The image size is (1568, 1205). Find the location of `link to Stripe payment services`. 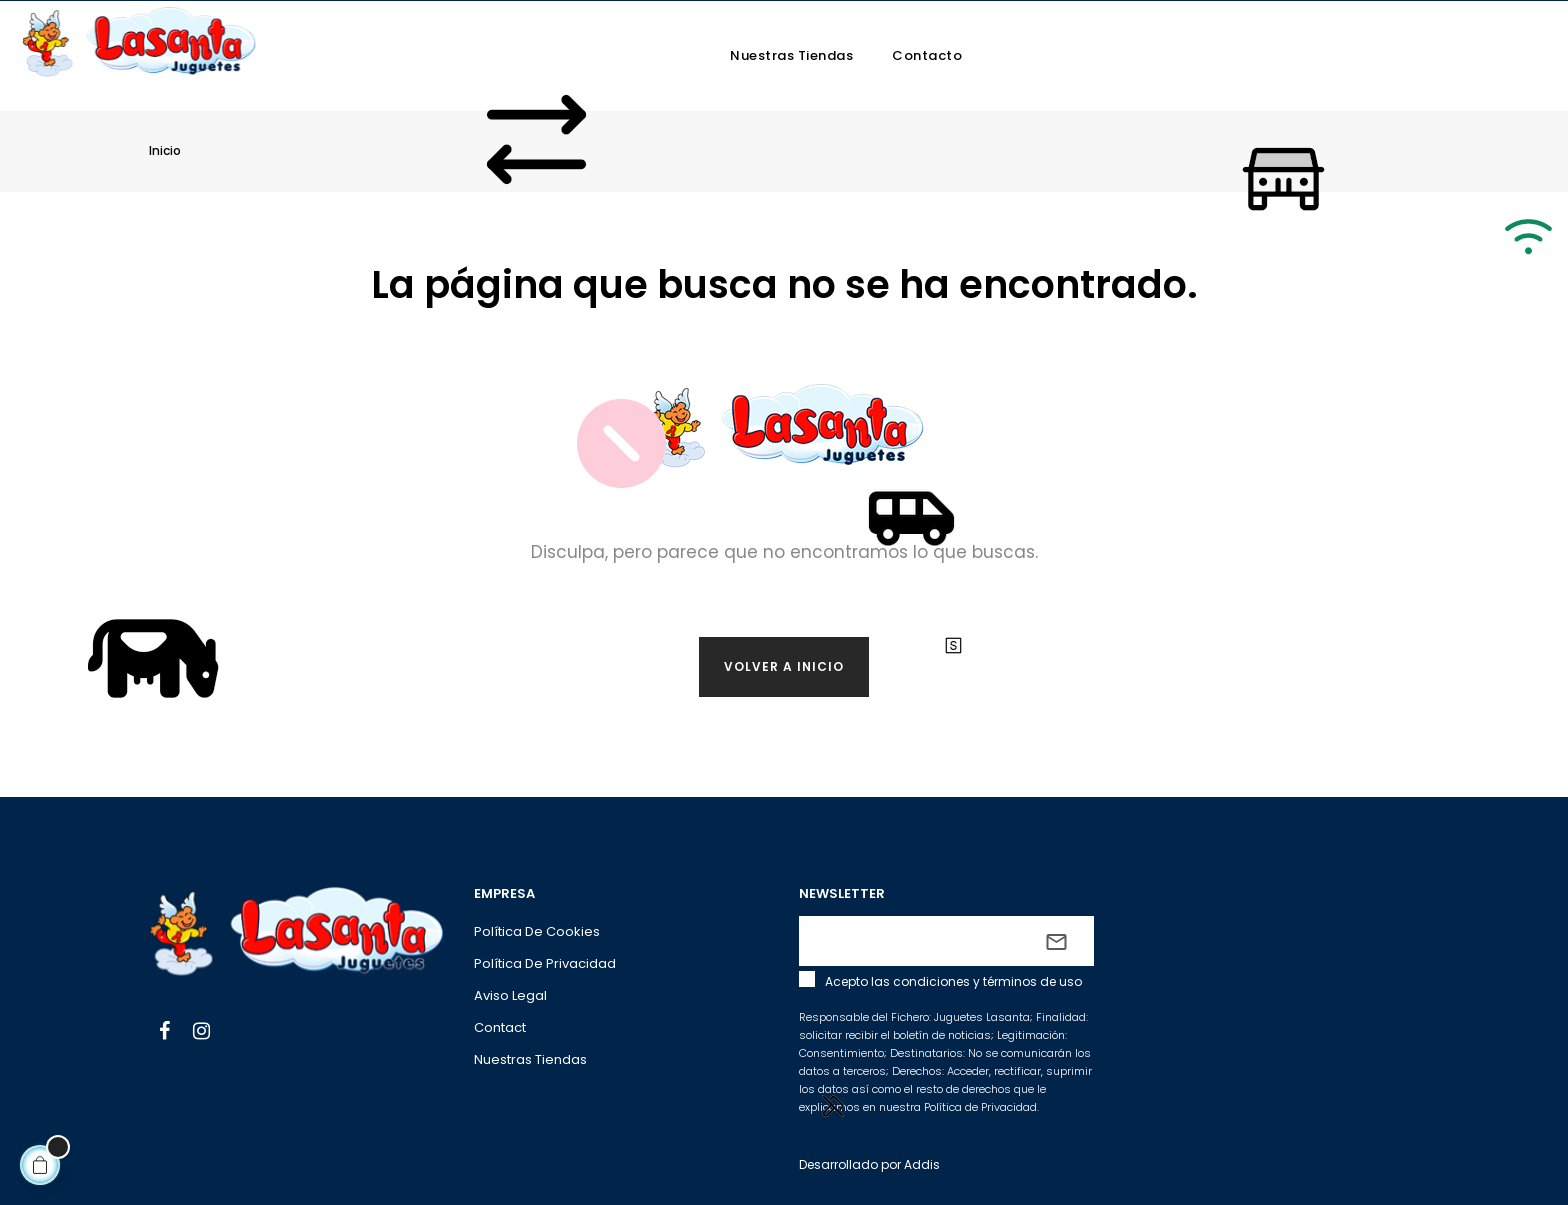

link to Stripe payment services is located at coordinates (953, 645).